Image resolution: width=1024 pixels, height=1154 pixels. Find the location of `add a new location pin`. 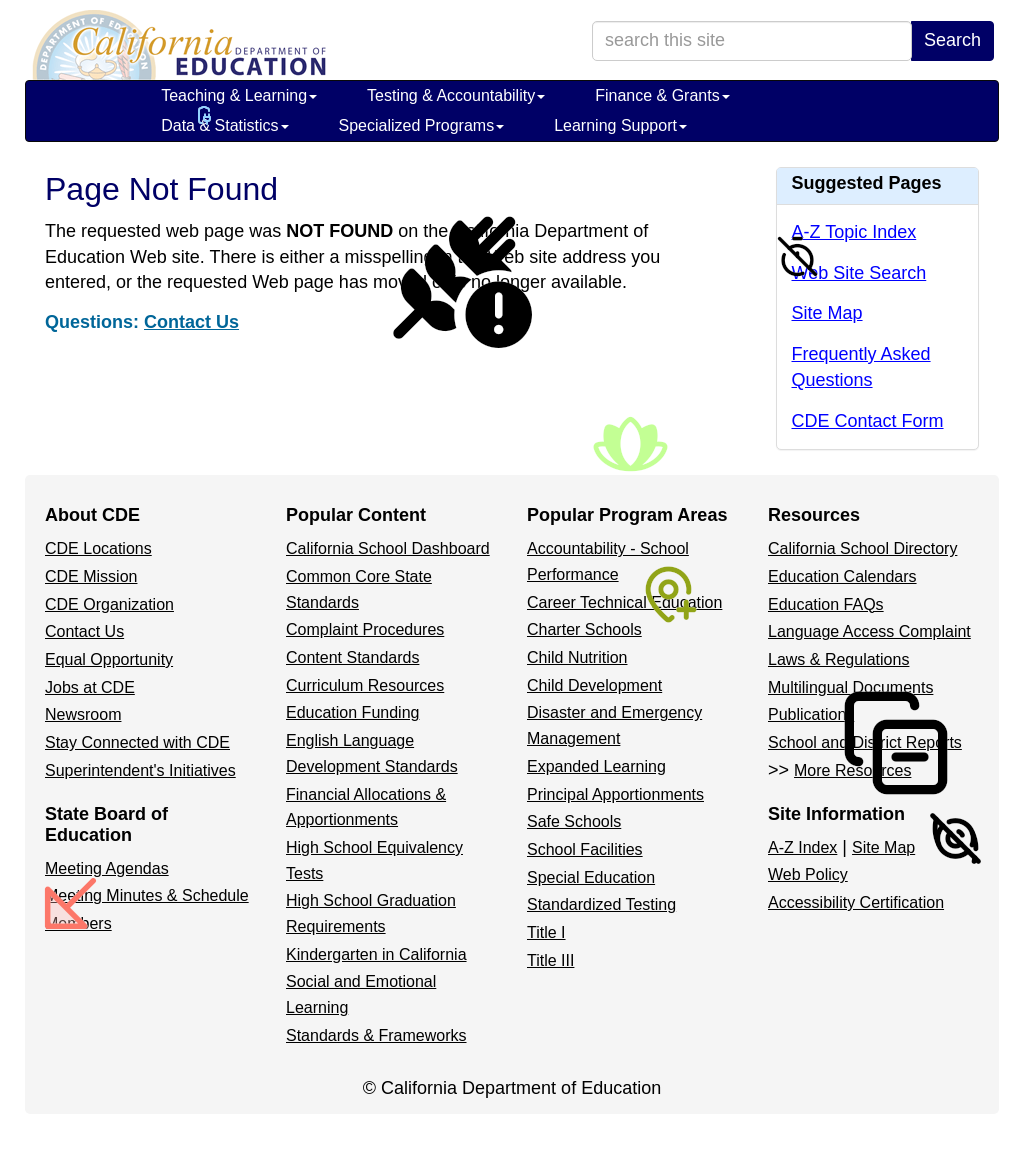

add a new location pin is located at coordinates (668, 594).